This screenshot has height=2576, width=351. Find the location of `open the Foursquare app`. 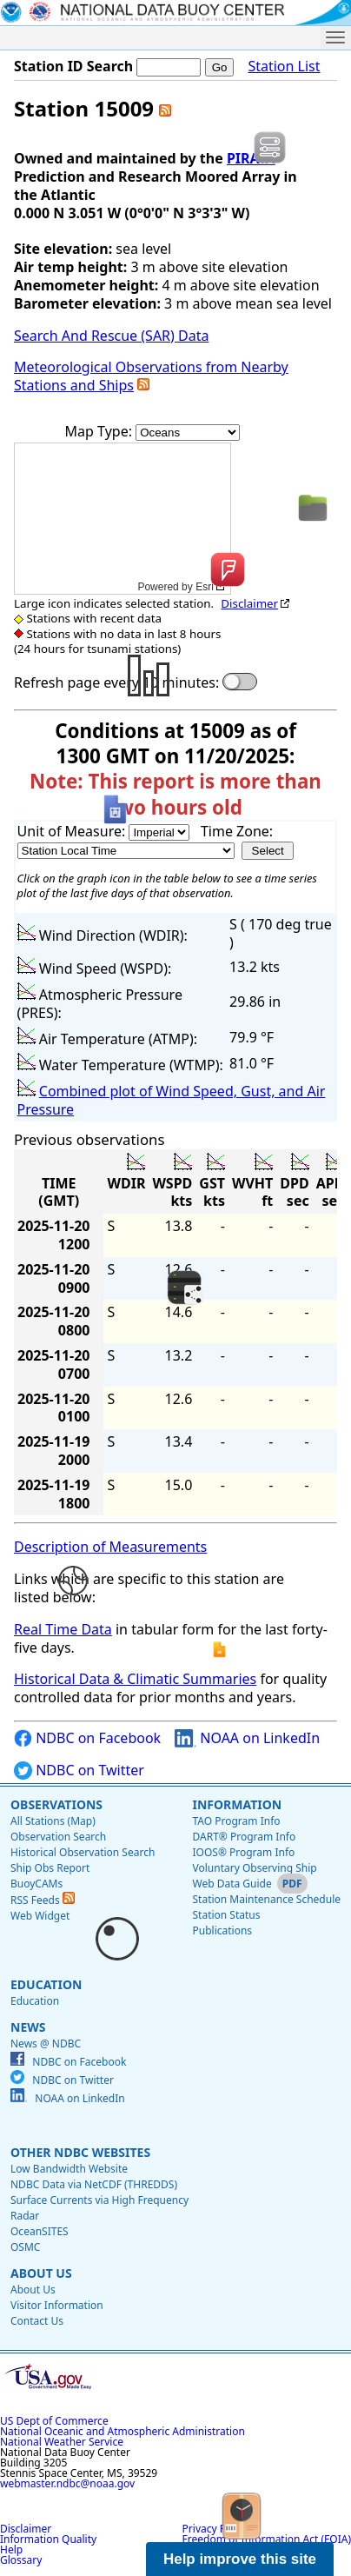

open the Foursquare app is located at coordinates (228, 569).